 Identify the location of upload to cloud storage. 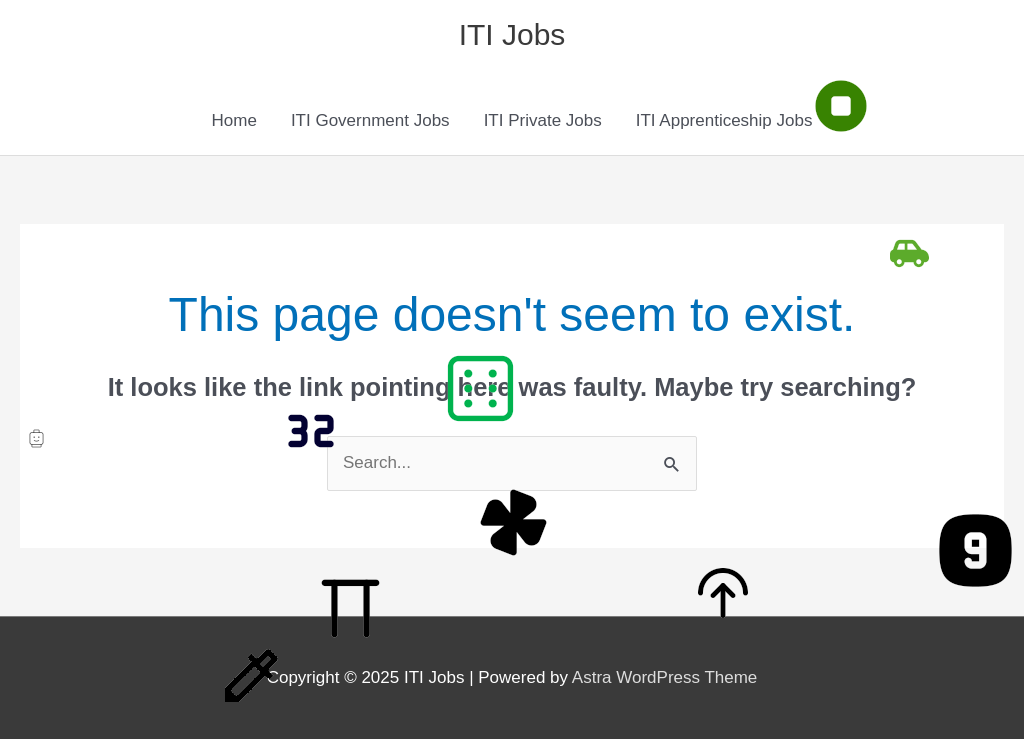
(723, 593).